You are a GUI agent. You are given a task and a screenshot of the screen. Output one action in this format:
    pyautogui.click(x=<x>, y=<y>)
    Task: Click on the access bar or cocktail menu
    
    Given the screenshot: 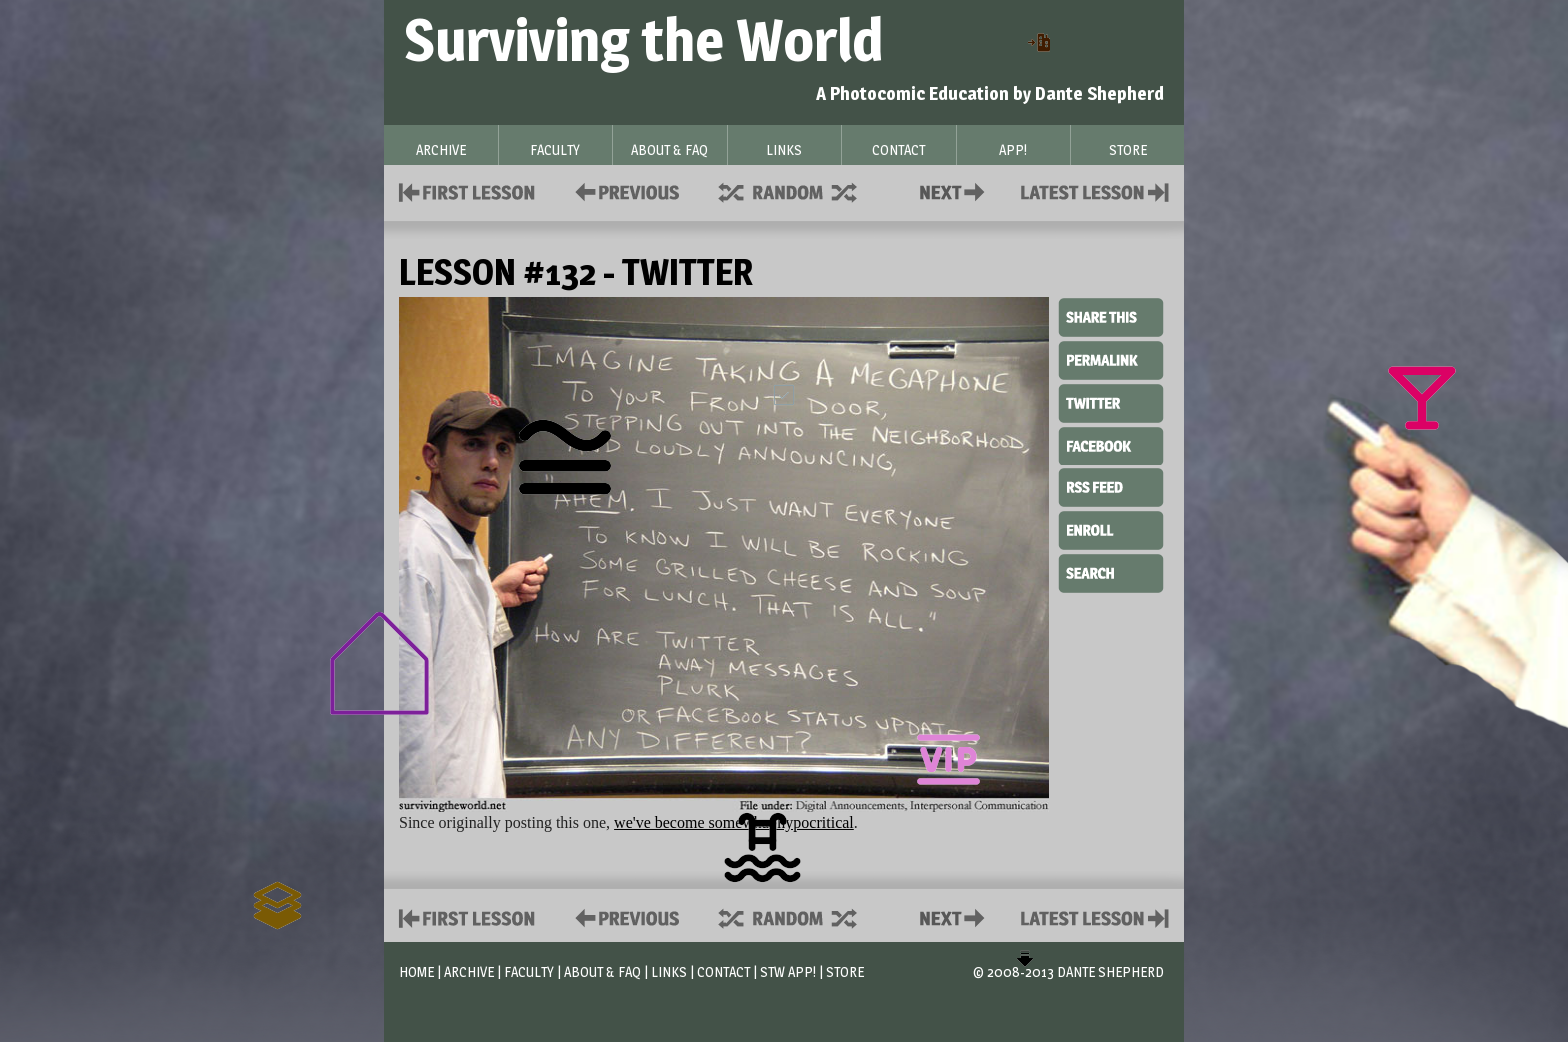 What is the action you would take?
    pyautogui.click(x=1422, y=396)
    